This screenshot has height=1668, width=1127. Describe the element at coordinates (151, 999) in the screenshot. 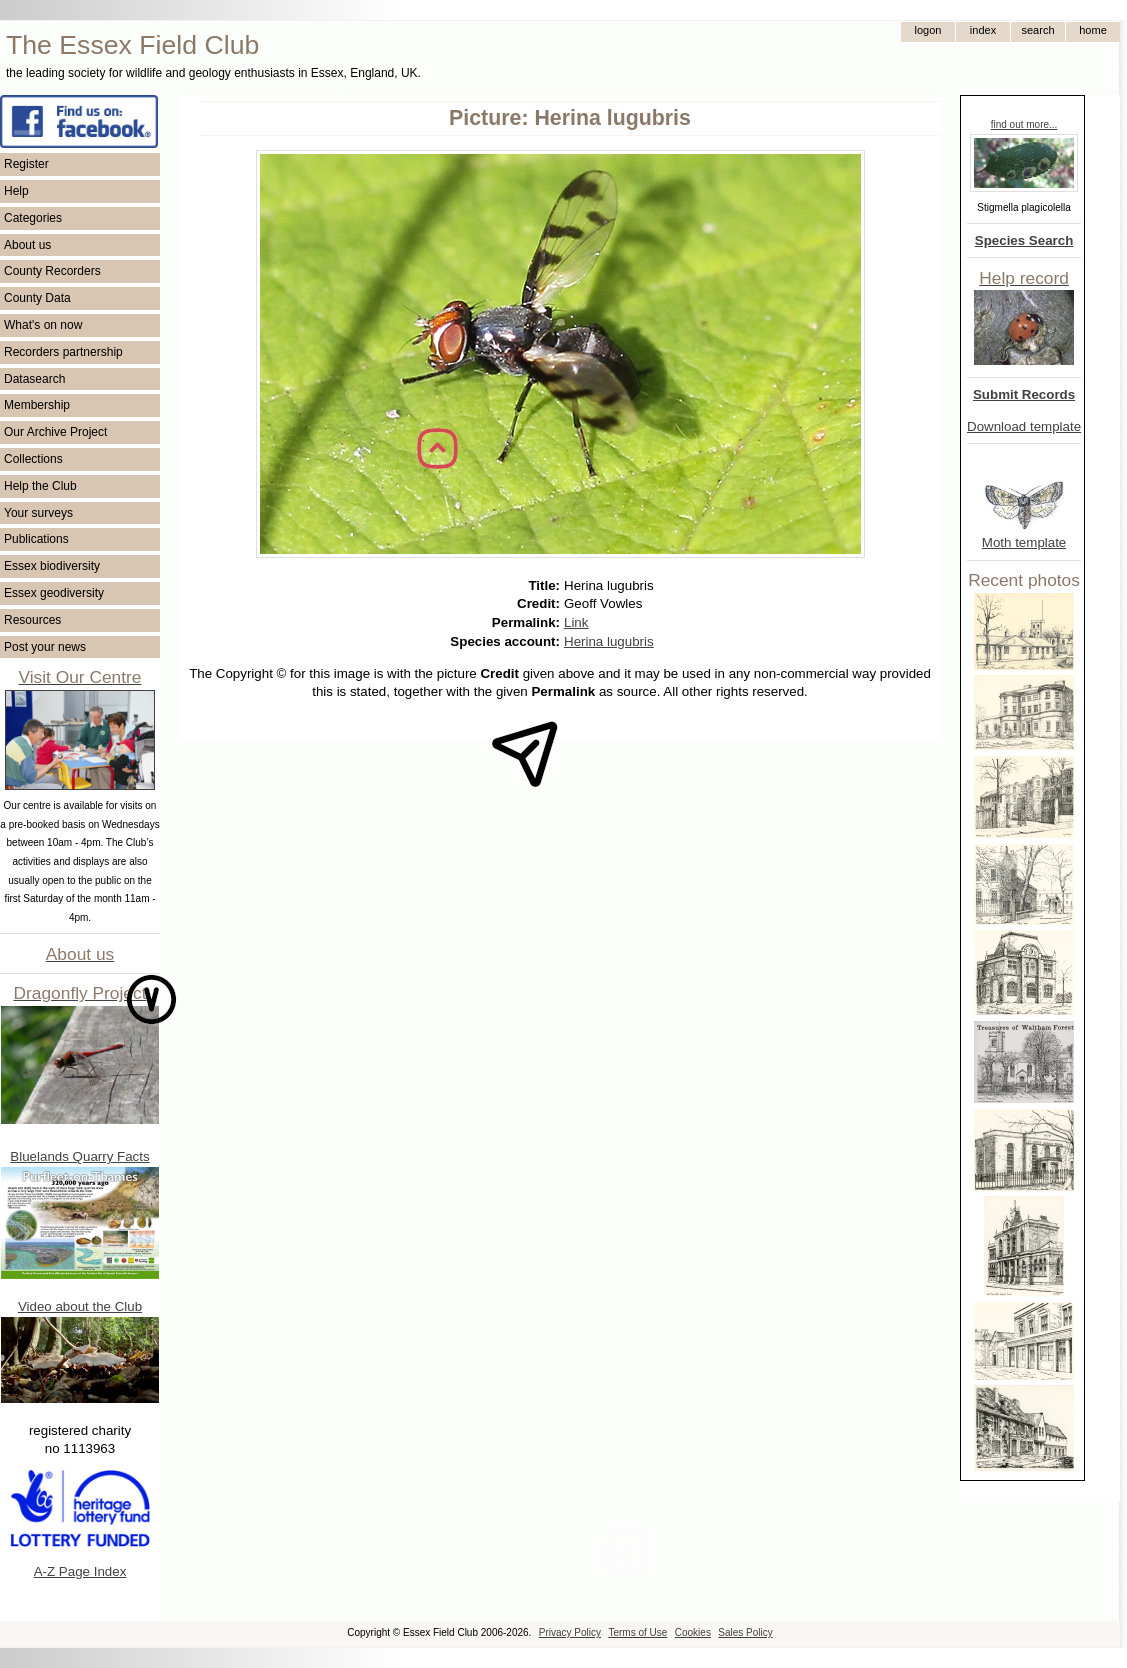

I see `indicates a verified status or account` at that location.